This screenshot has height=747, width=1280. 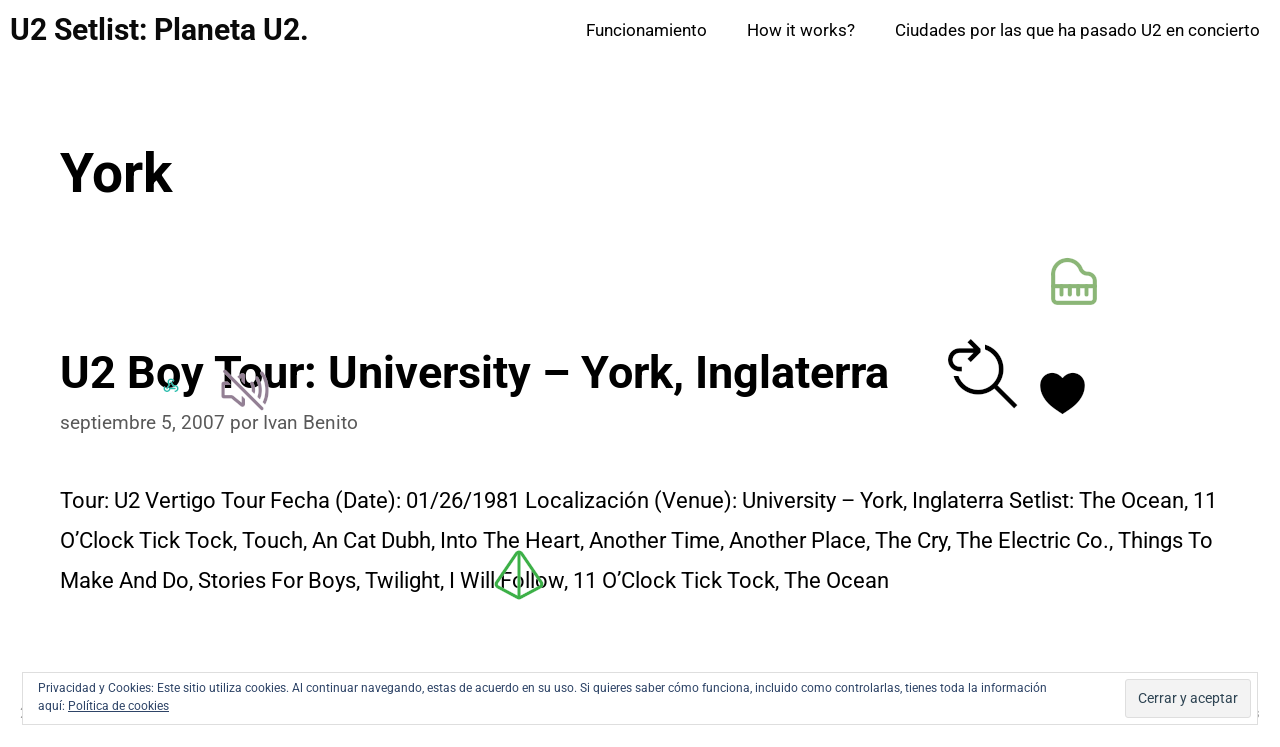 I want to click on access piano or keyboard instrument, so click(x=1074, y=282).